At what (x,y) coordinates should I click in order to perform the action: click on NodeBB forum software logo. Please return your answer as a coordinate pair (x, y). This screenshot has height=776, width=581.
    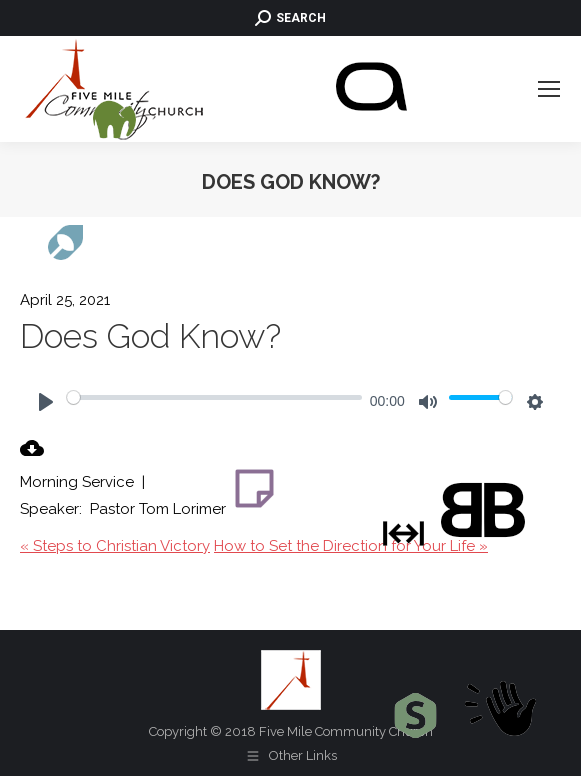
    Looking at the image, I should click on (483, 510).